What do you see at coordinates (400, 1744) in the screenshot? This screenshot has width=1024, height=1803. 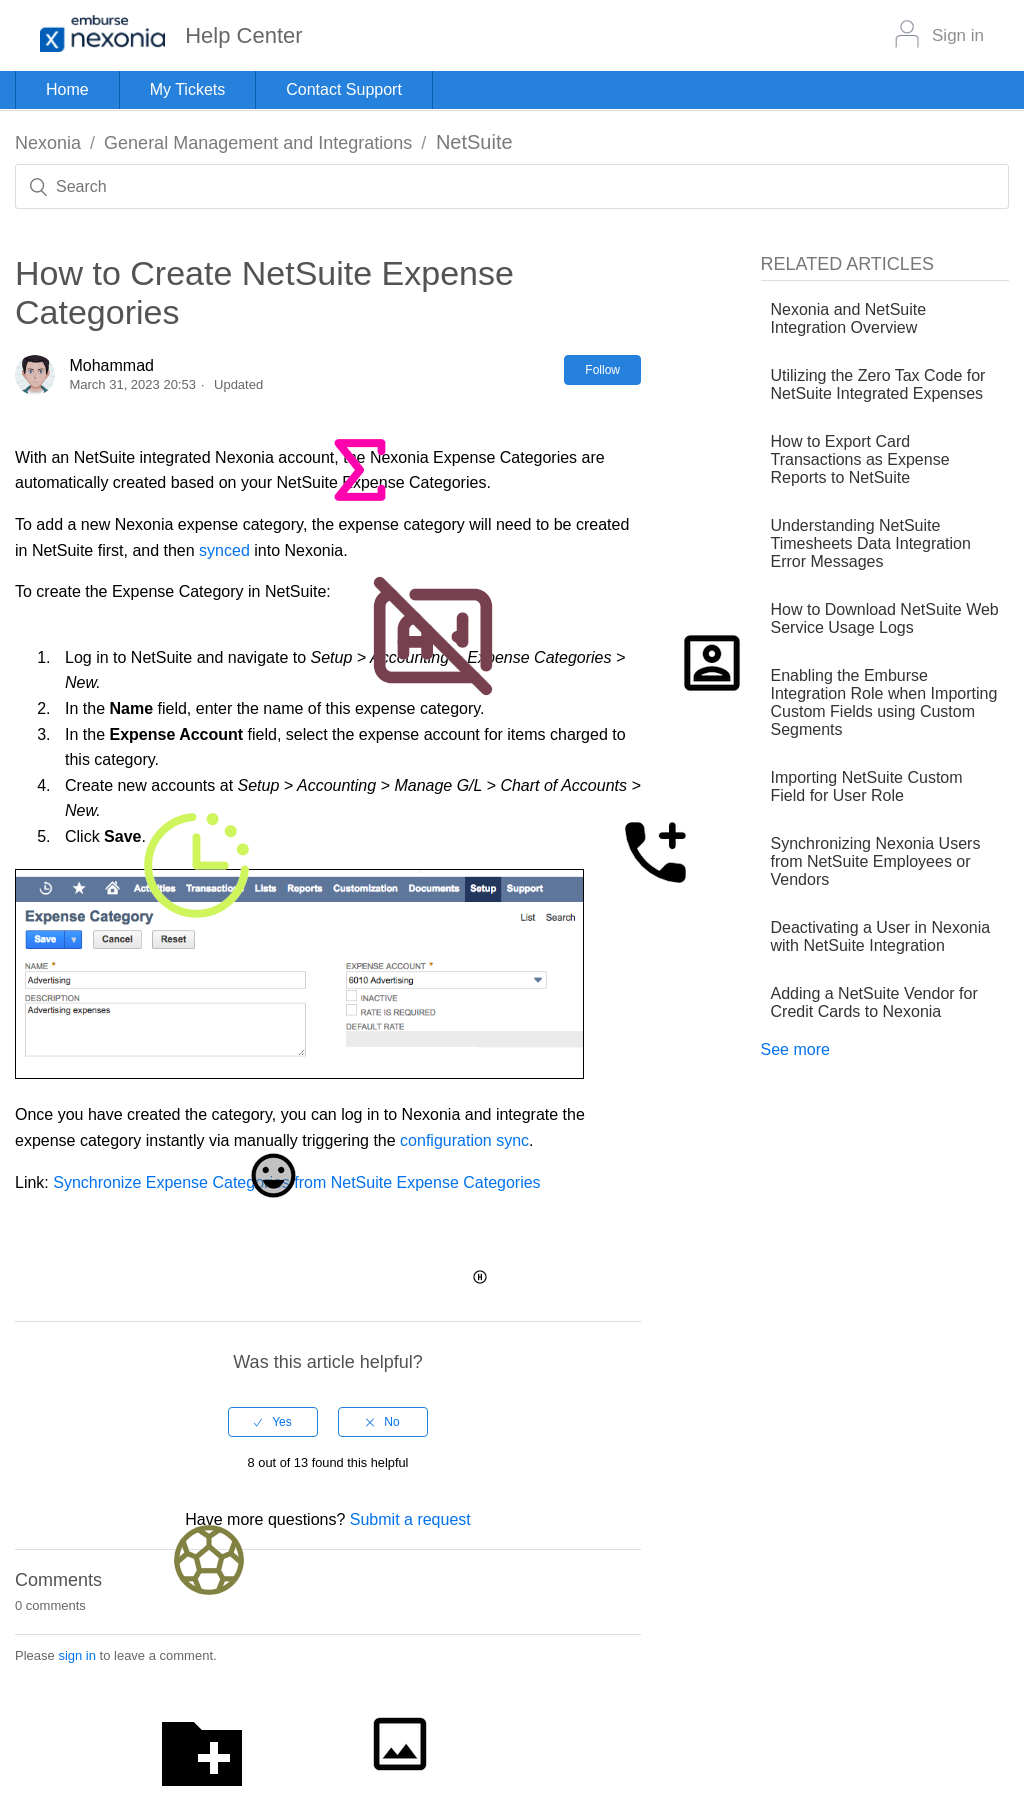 I see `view photos or images` at bounding box center [400, 1744].